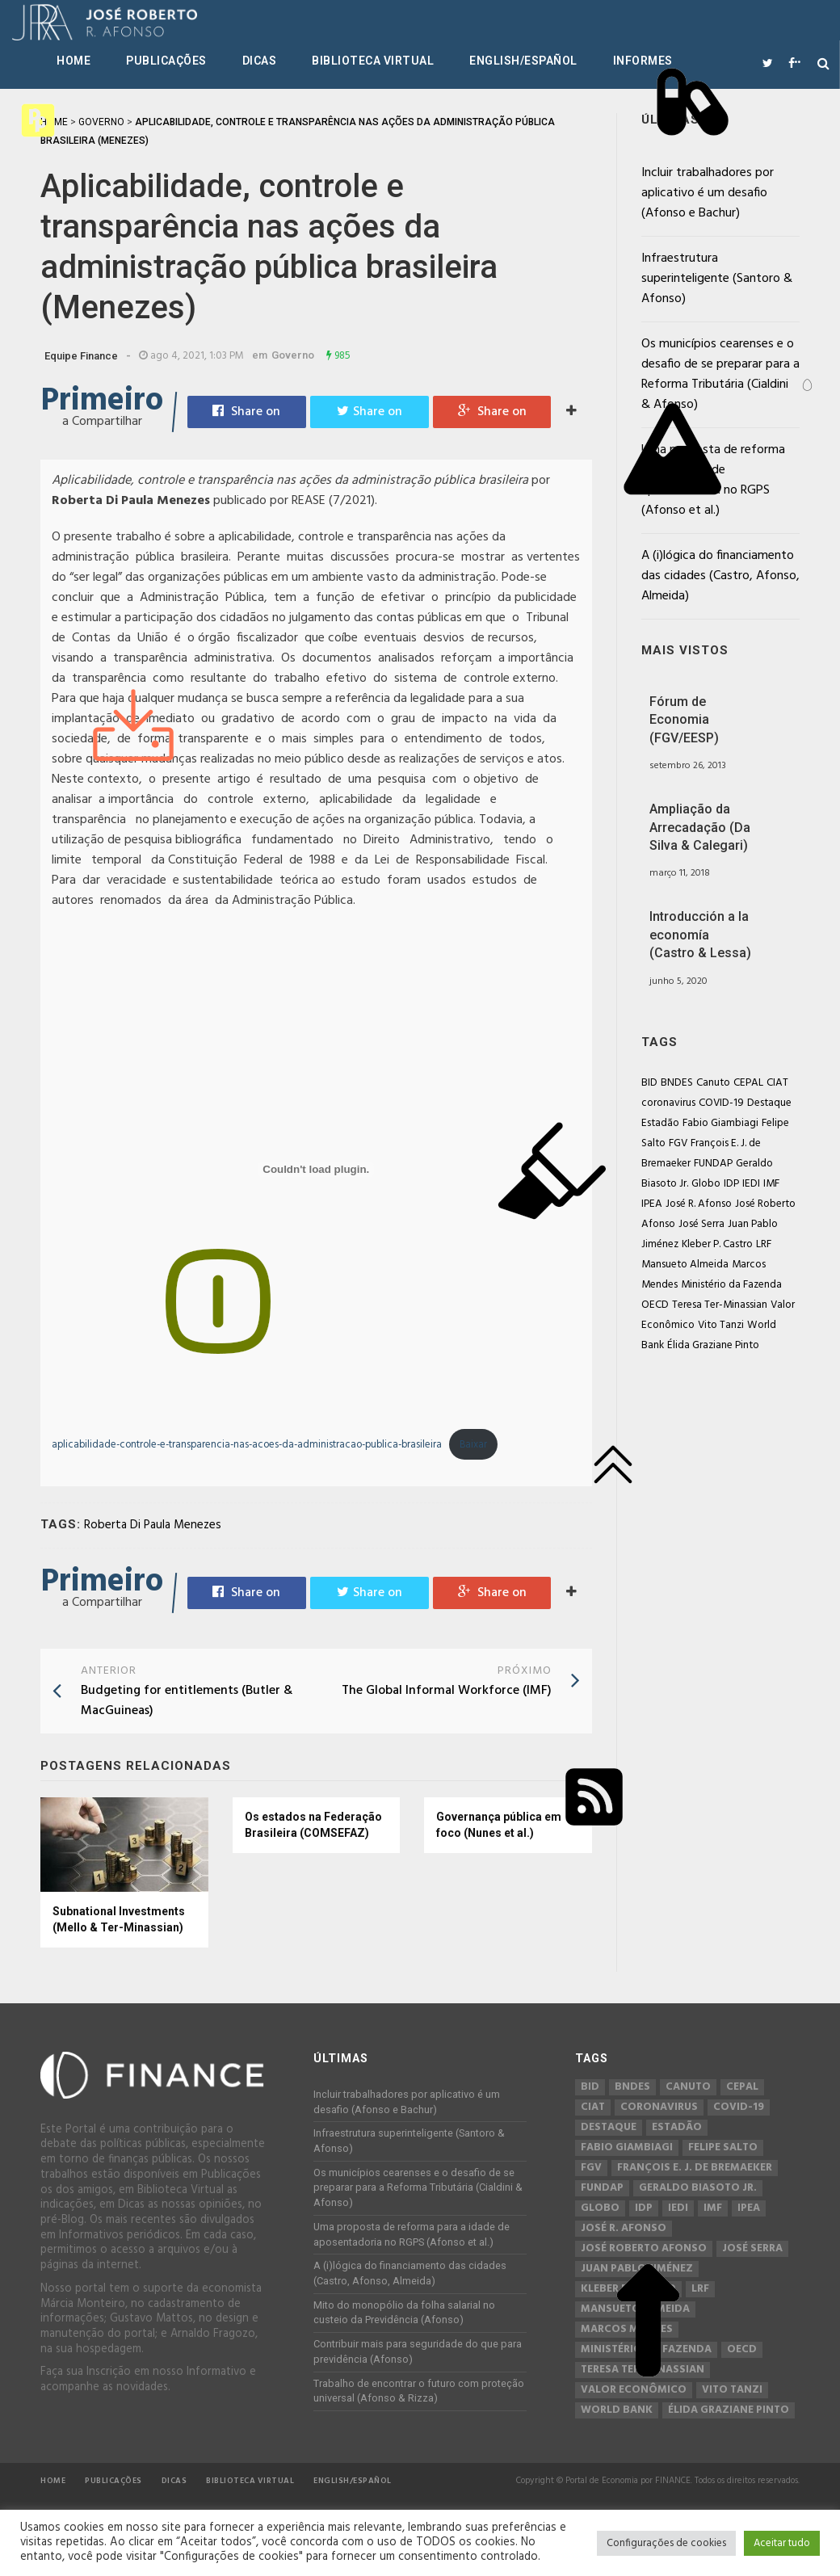 Image resolution: width=840 pixels, height=2576 pixels. I want to click on indicates egg or egg-containing ingredient, so click(807, 385).